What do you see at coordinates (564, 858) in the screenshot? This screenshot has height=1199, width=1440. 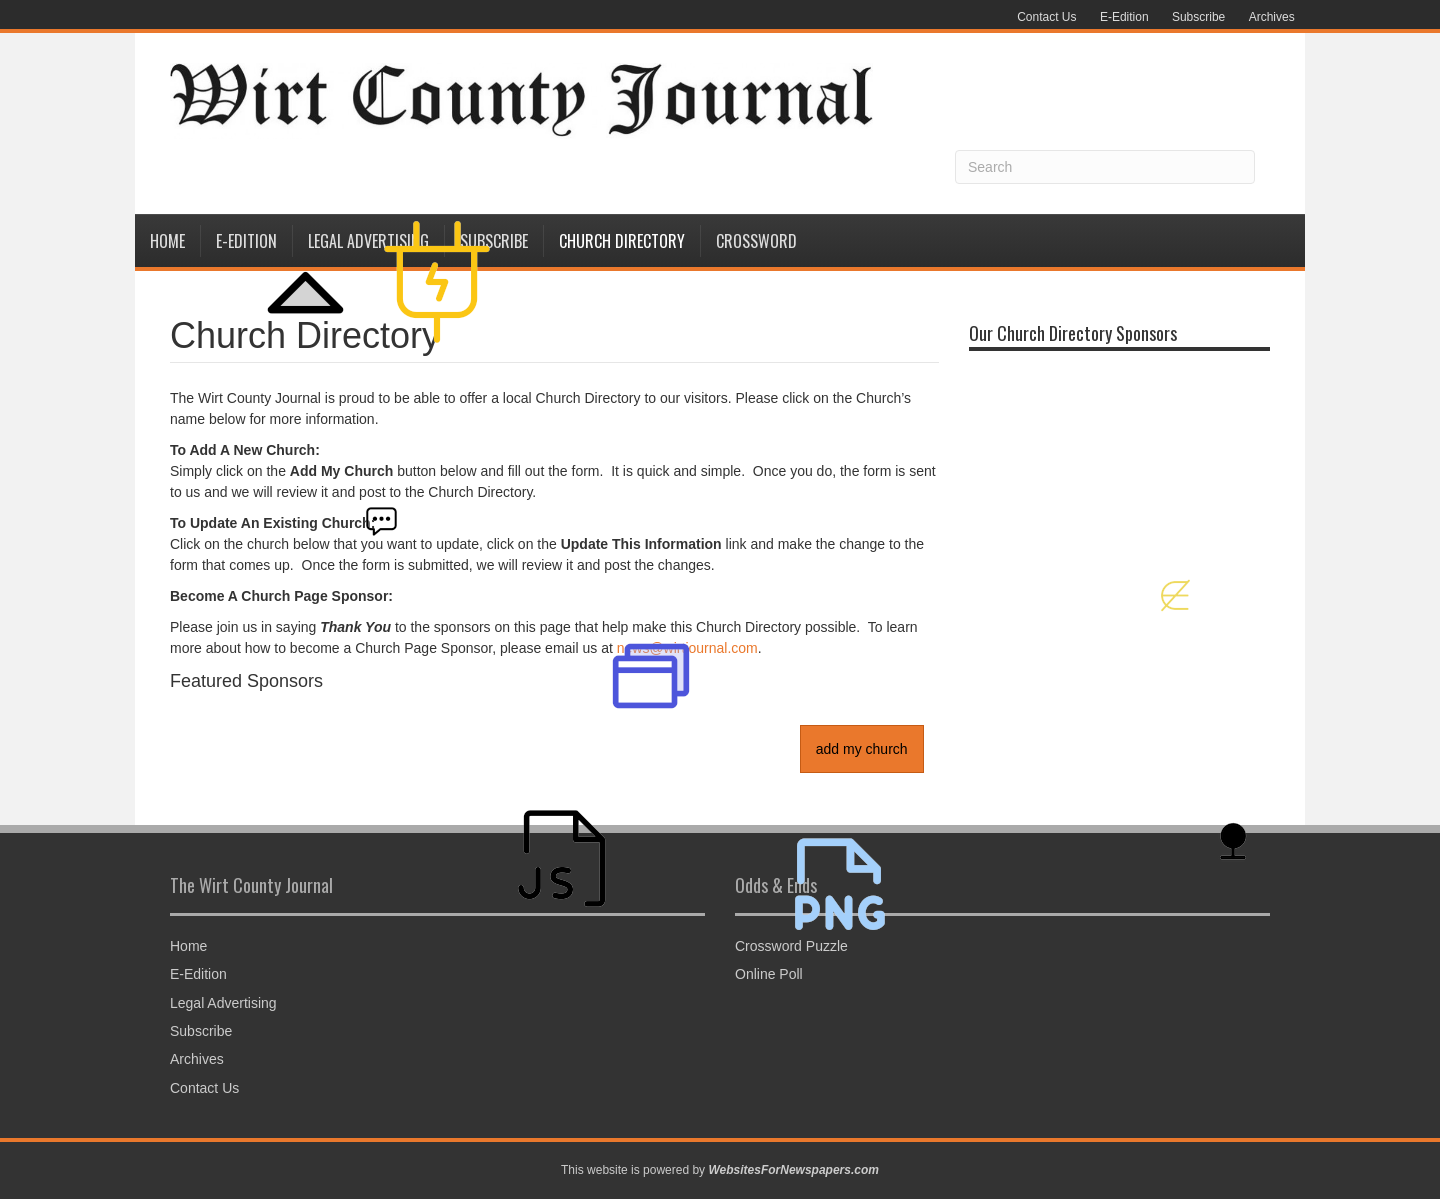 I see `javascript file in a project directory` at bounding box center [564, 858].